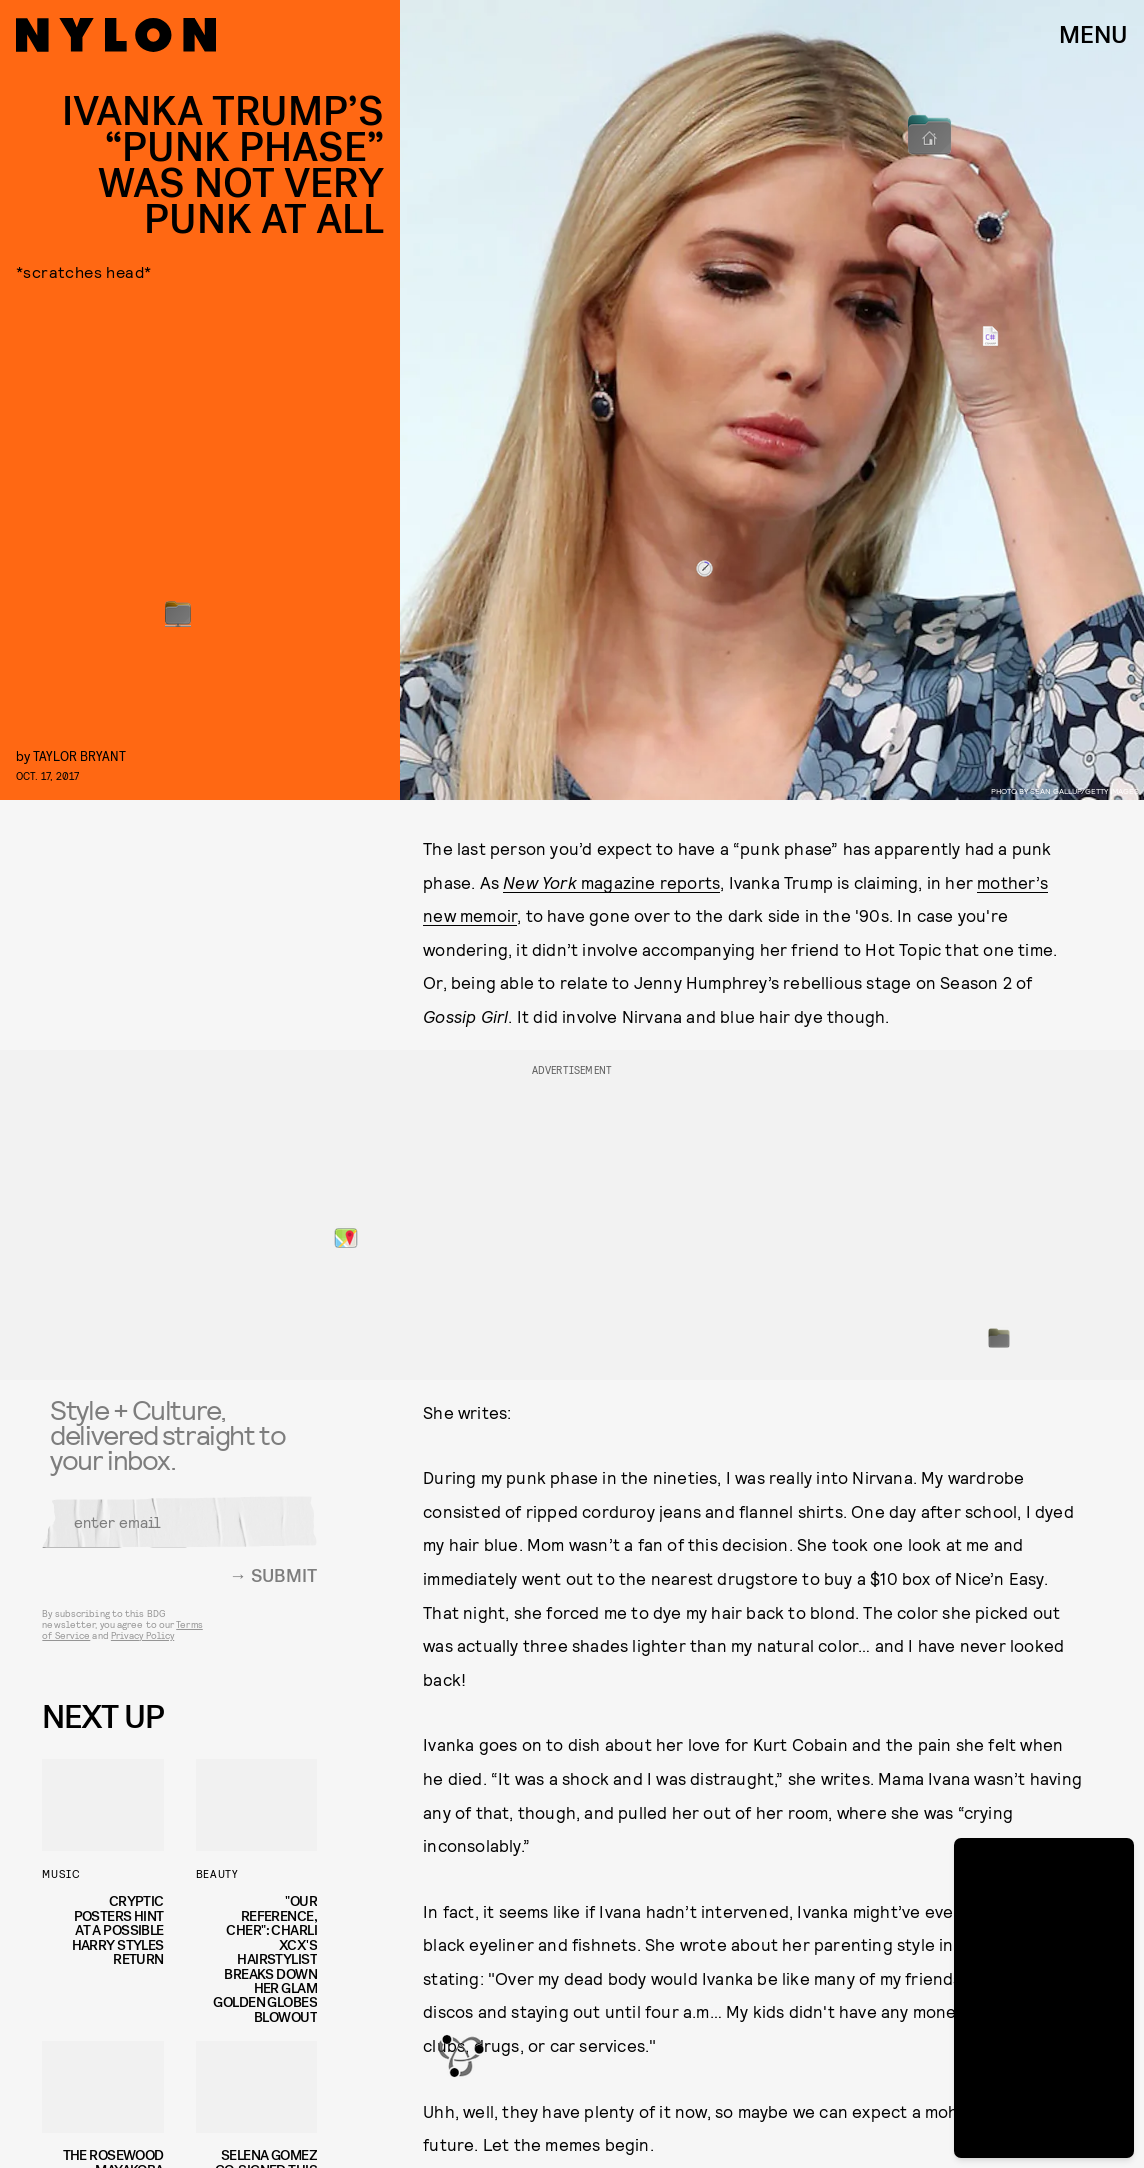  I want to click on access bonjour network discovery settings, so click(461, 2056).